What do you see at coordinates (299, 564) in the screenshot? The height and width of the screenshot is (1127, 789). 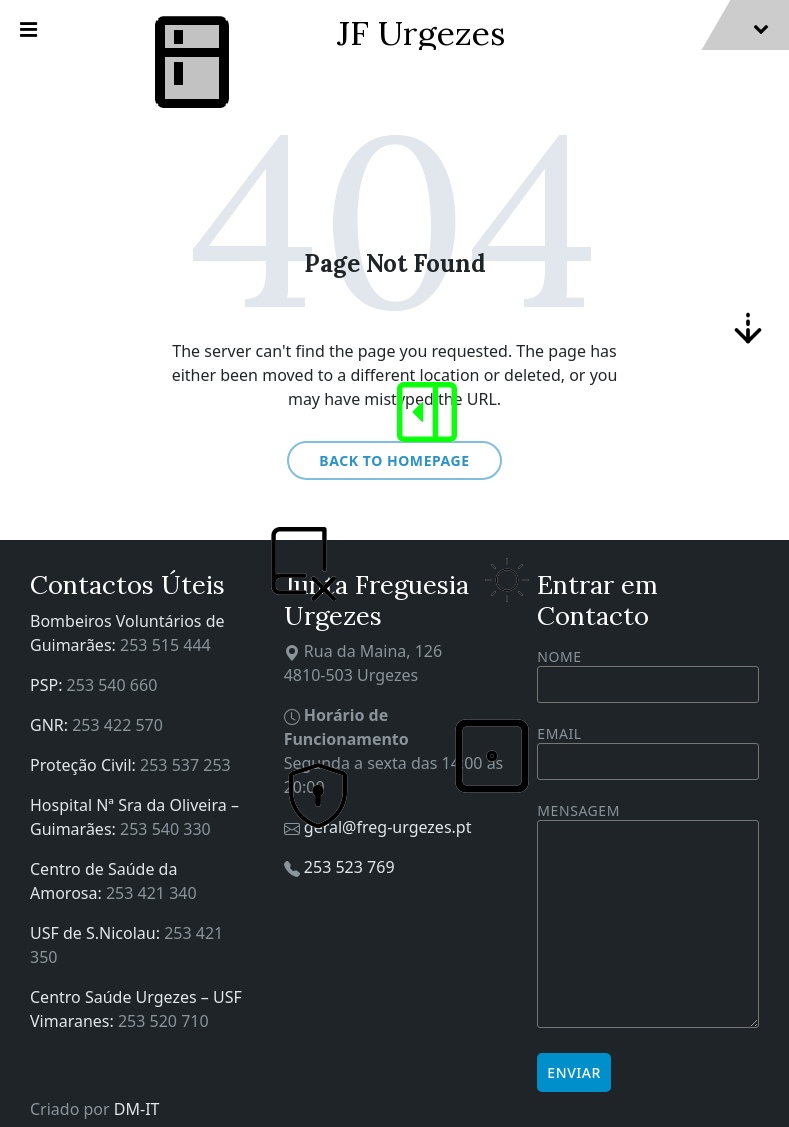 I see `delete a repository` at bounding box center [299, 564].